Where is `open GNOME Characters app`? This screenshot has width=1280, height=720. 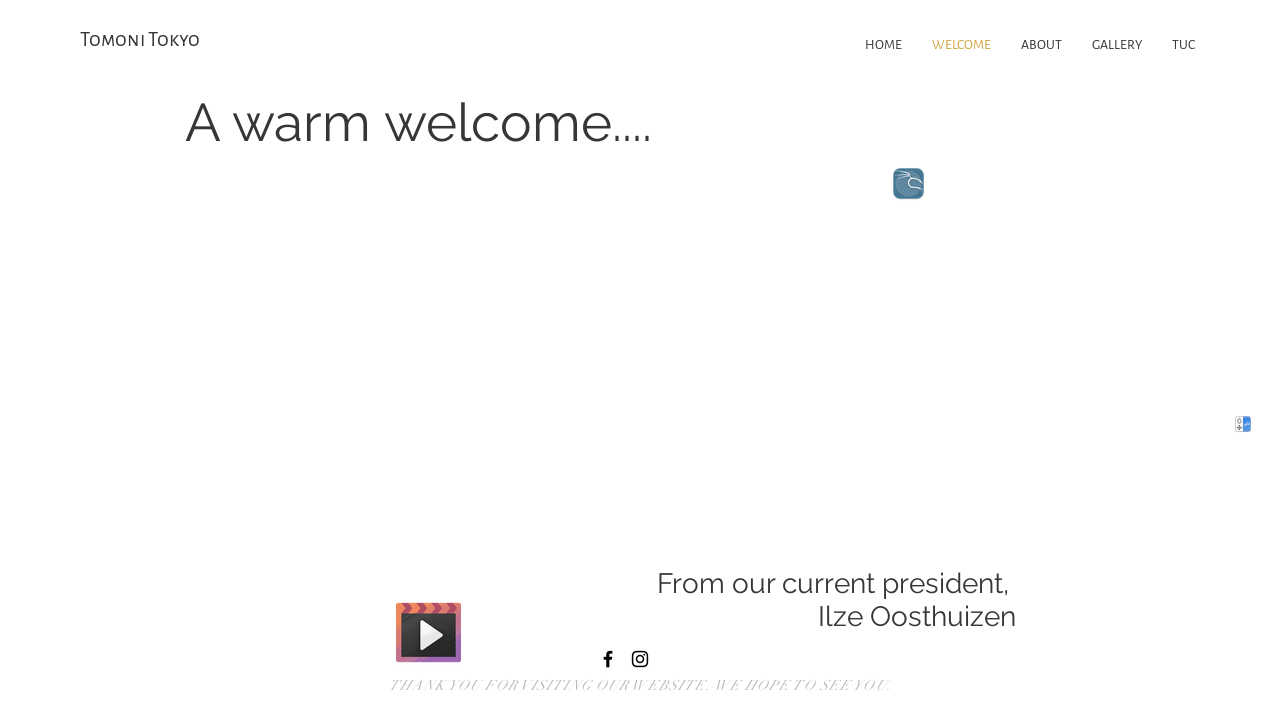
open GNOME Characters app is located at coordinates (1243, 424).